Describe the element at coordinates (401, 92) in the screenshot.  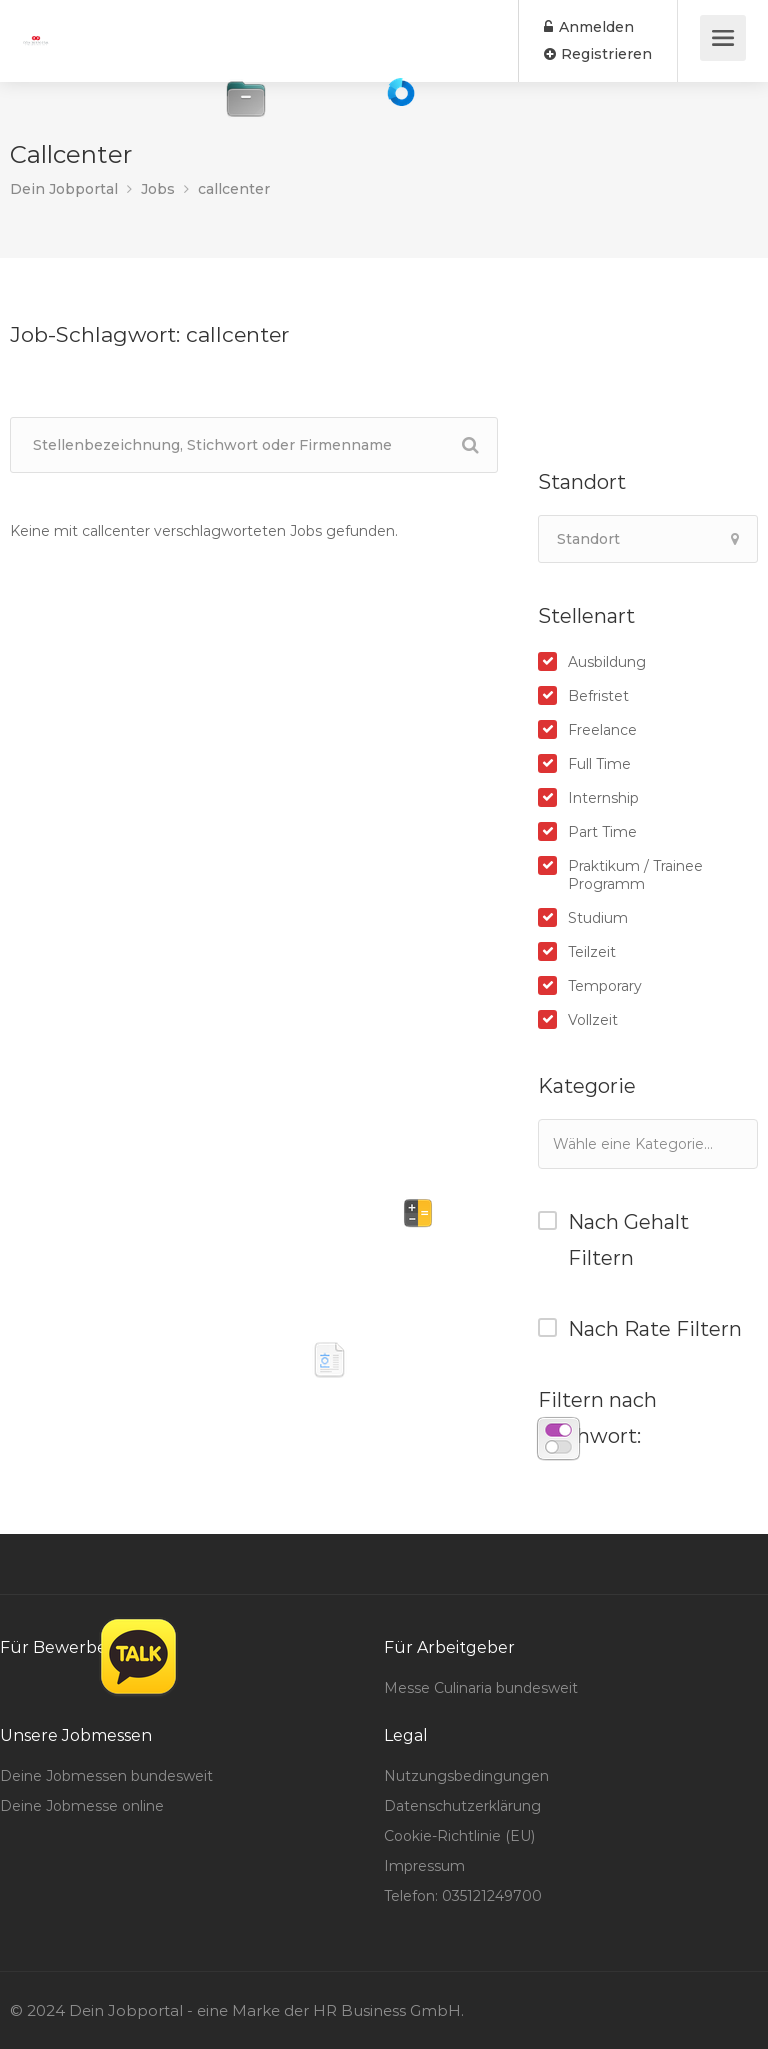
I see `open the pricing app` at that location.